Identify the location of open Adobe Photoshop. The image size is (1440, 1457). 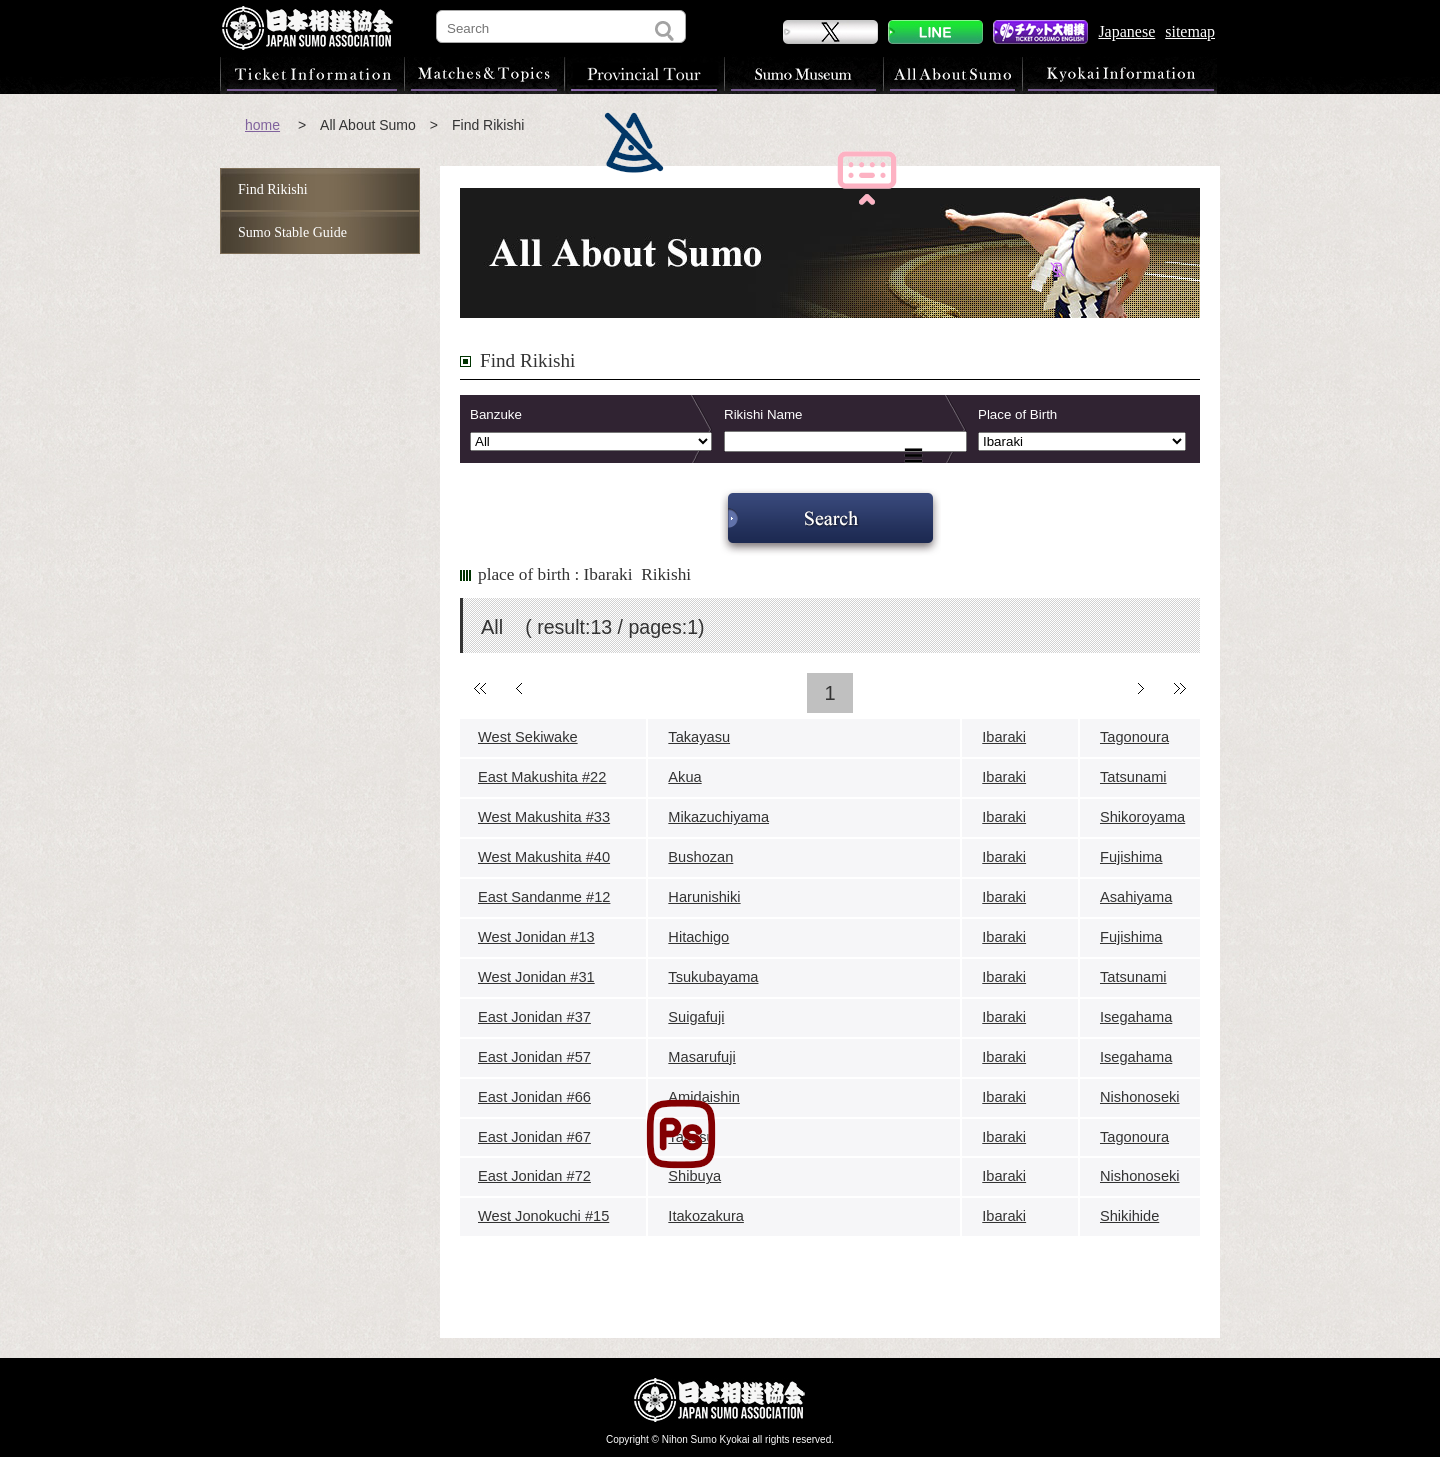
(681, 1134).